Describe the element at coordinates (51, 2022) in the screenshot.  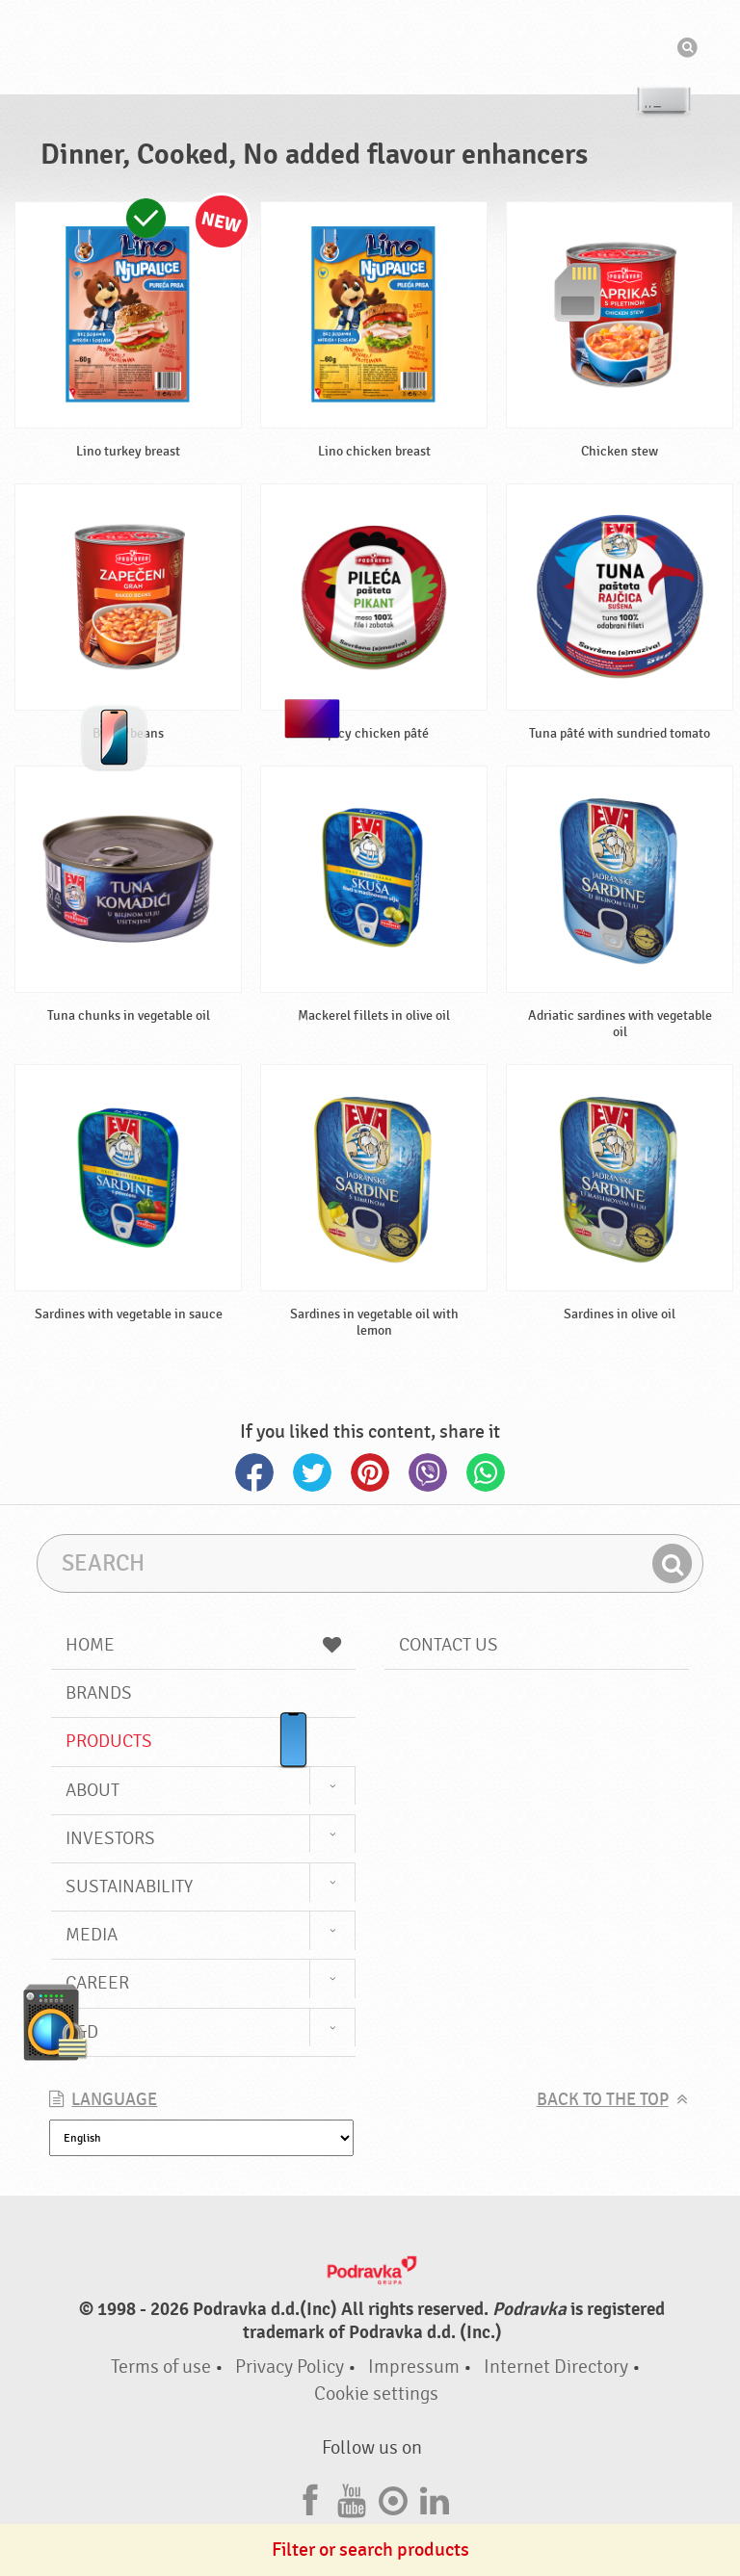
I see `indicates a locked RAID 1 storage array` at that location.